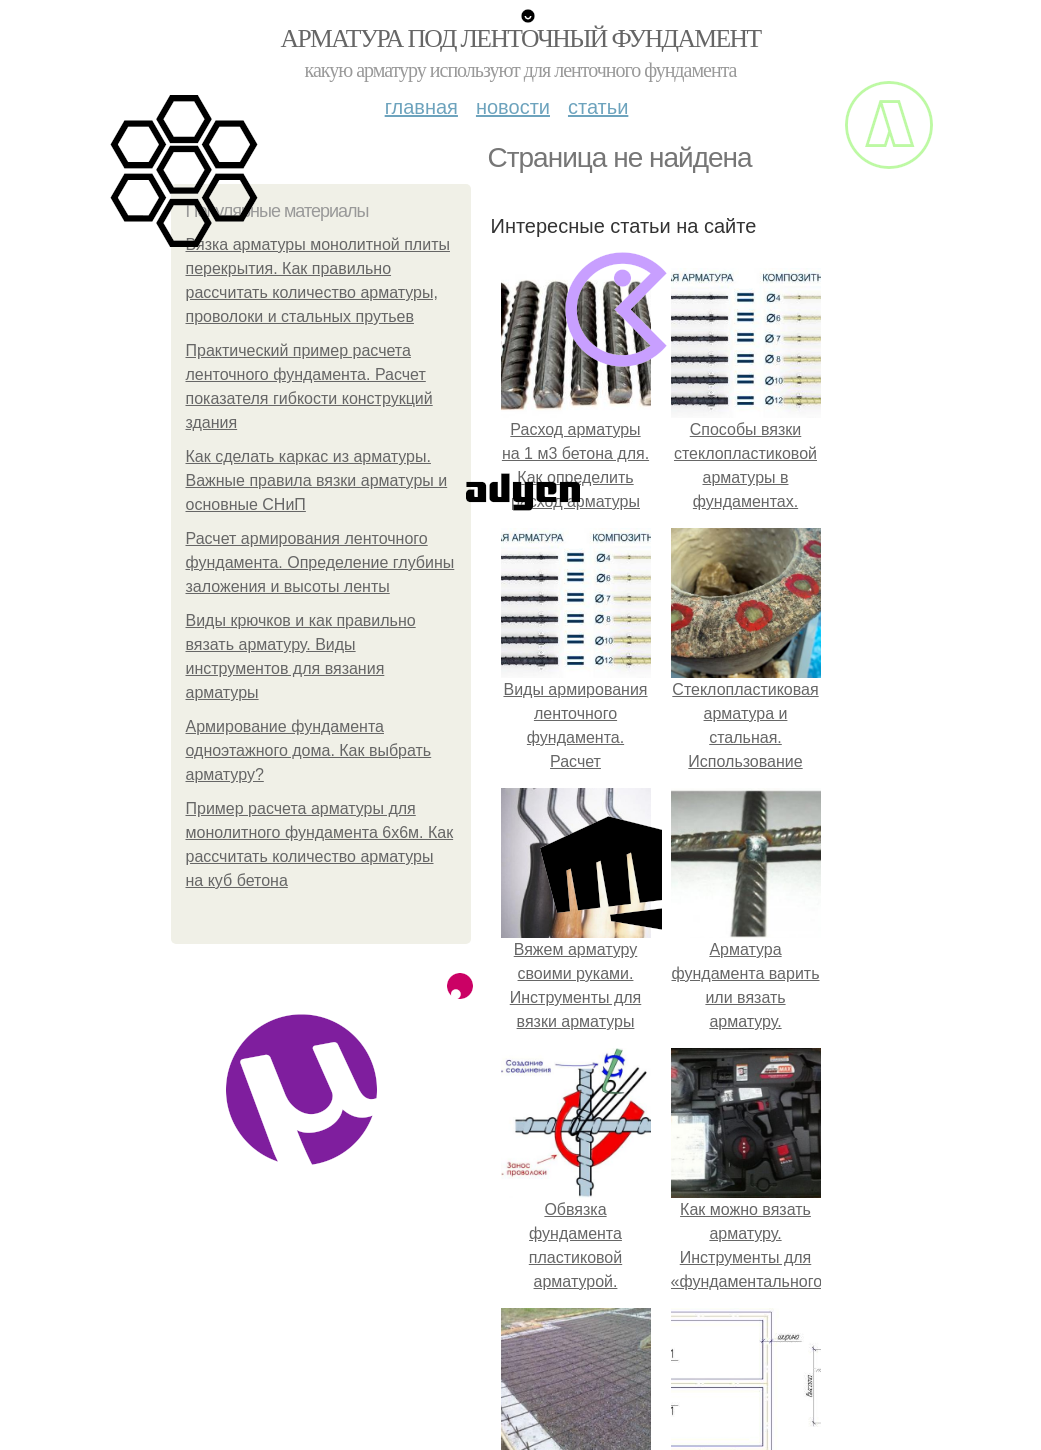 This screenshot has width=1041, height=1450. Describe the element at coordinates (601, 873) in the screenshot. I see `riot games logo` at that location.